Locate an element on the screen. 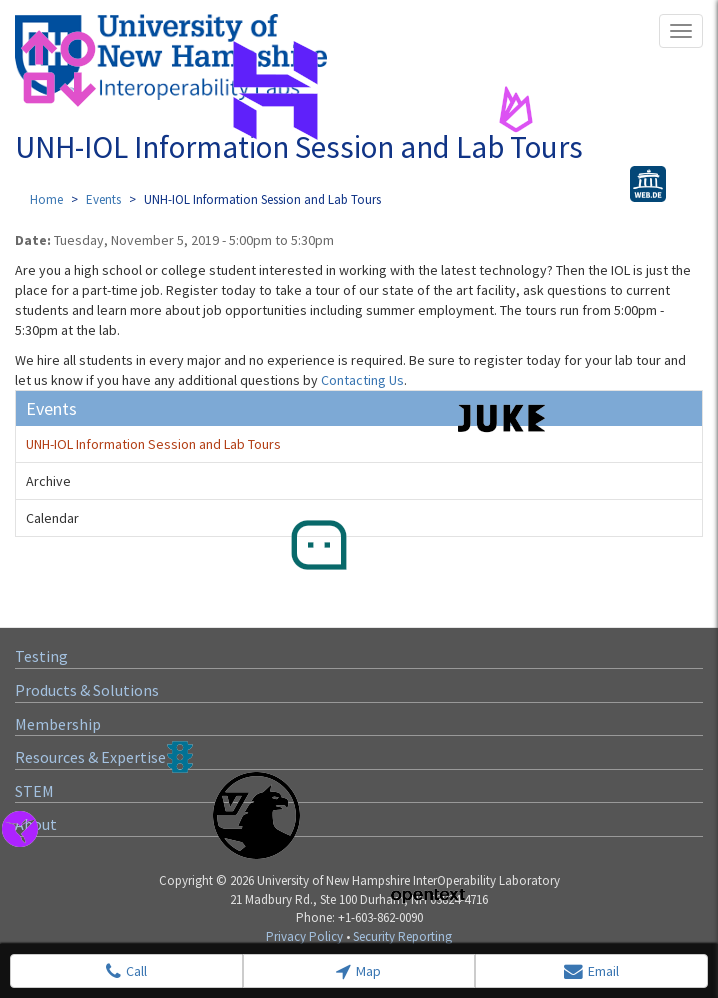  InterBase database software logo is located at coordinates (20, 829).